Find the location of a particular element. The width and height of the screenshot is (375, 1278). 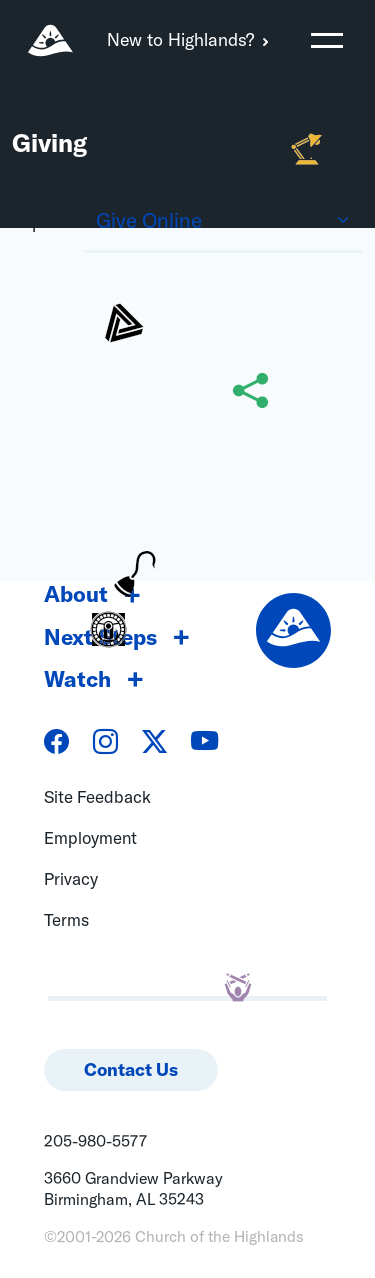

pirate or nautical themed game element is located at coordinates (135, 574).